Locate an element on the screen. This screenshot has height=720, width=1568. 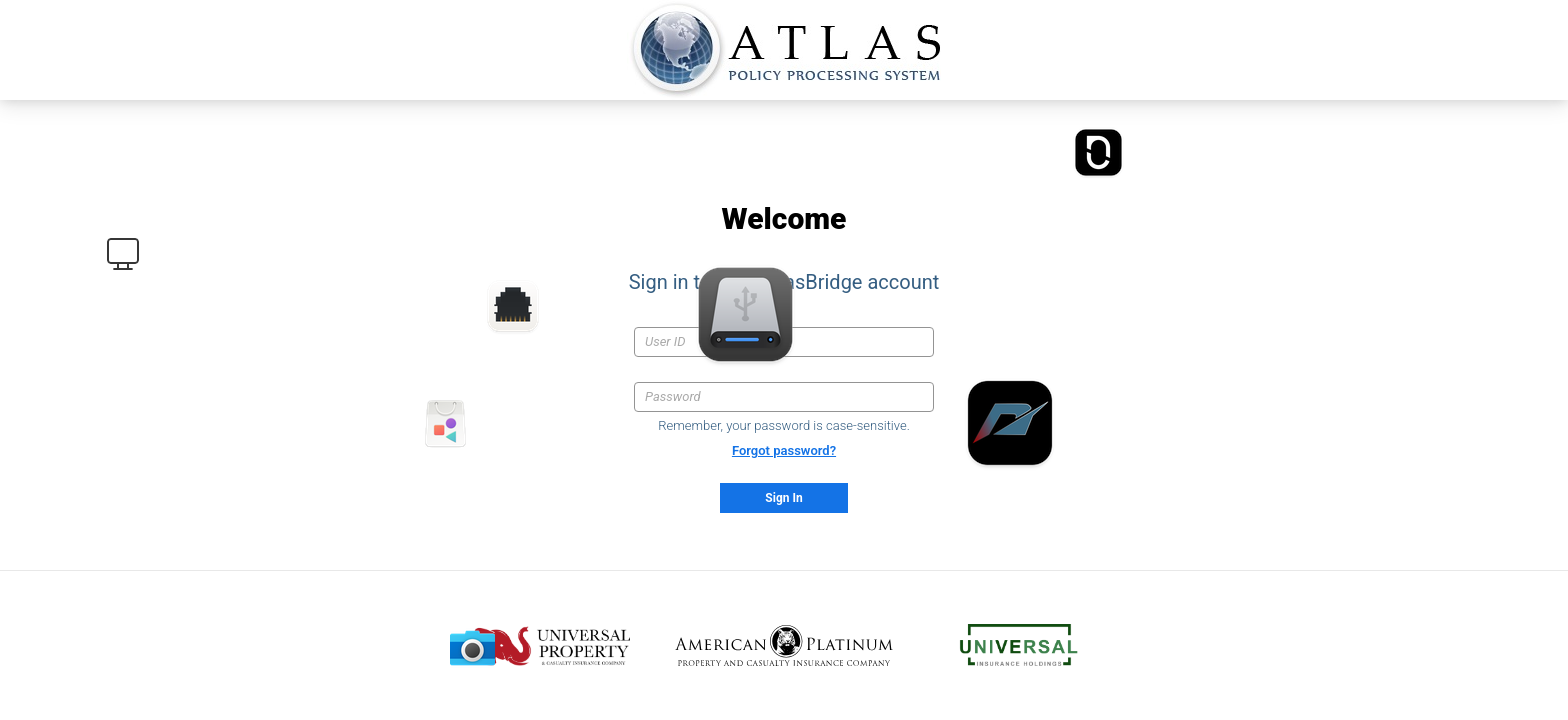
open notesnook app is located at coordinates (1098, 152).